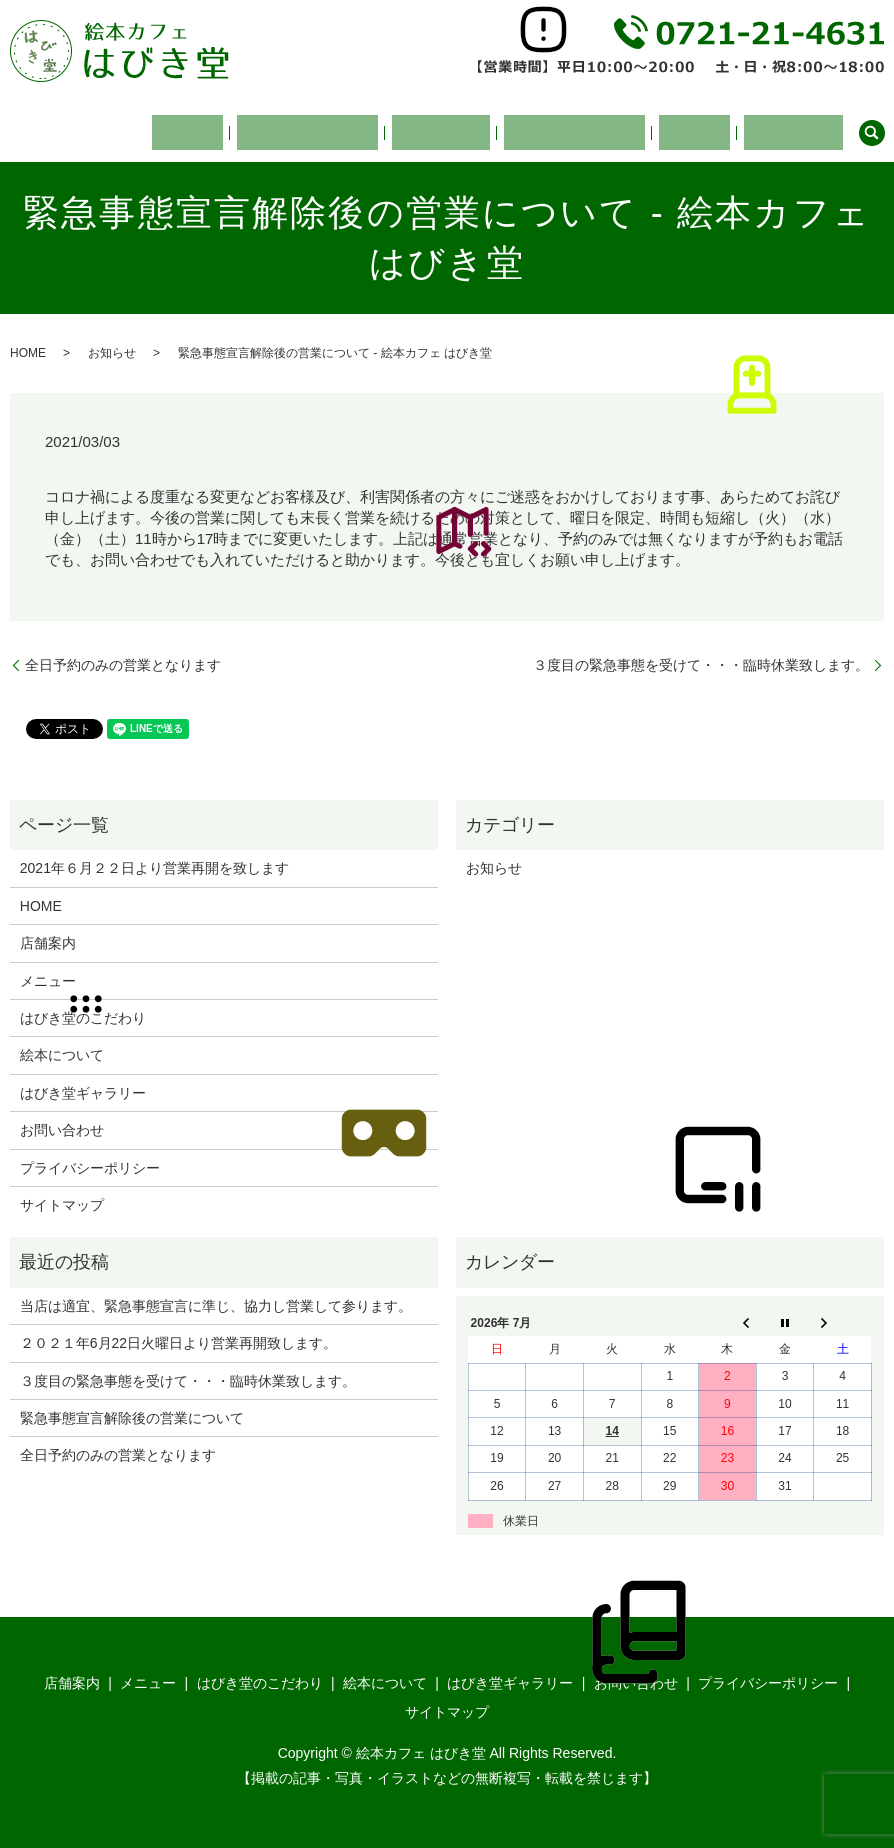 The image size is (894, 1848). I want to click on view important alert or warning, so click(543, 29).